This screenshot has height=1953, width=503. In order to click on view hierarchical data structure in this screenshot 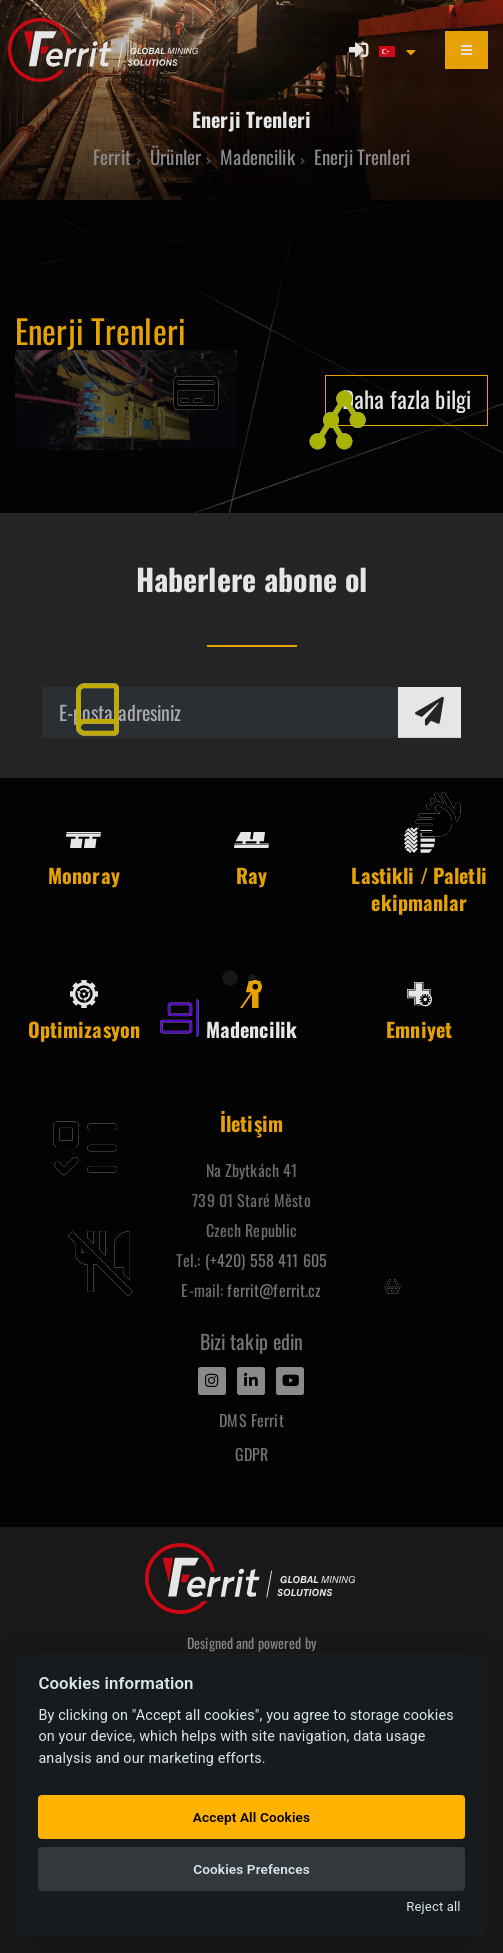, I will do `click(339, 420)`.